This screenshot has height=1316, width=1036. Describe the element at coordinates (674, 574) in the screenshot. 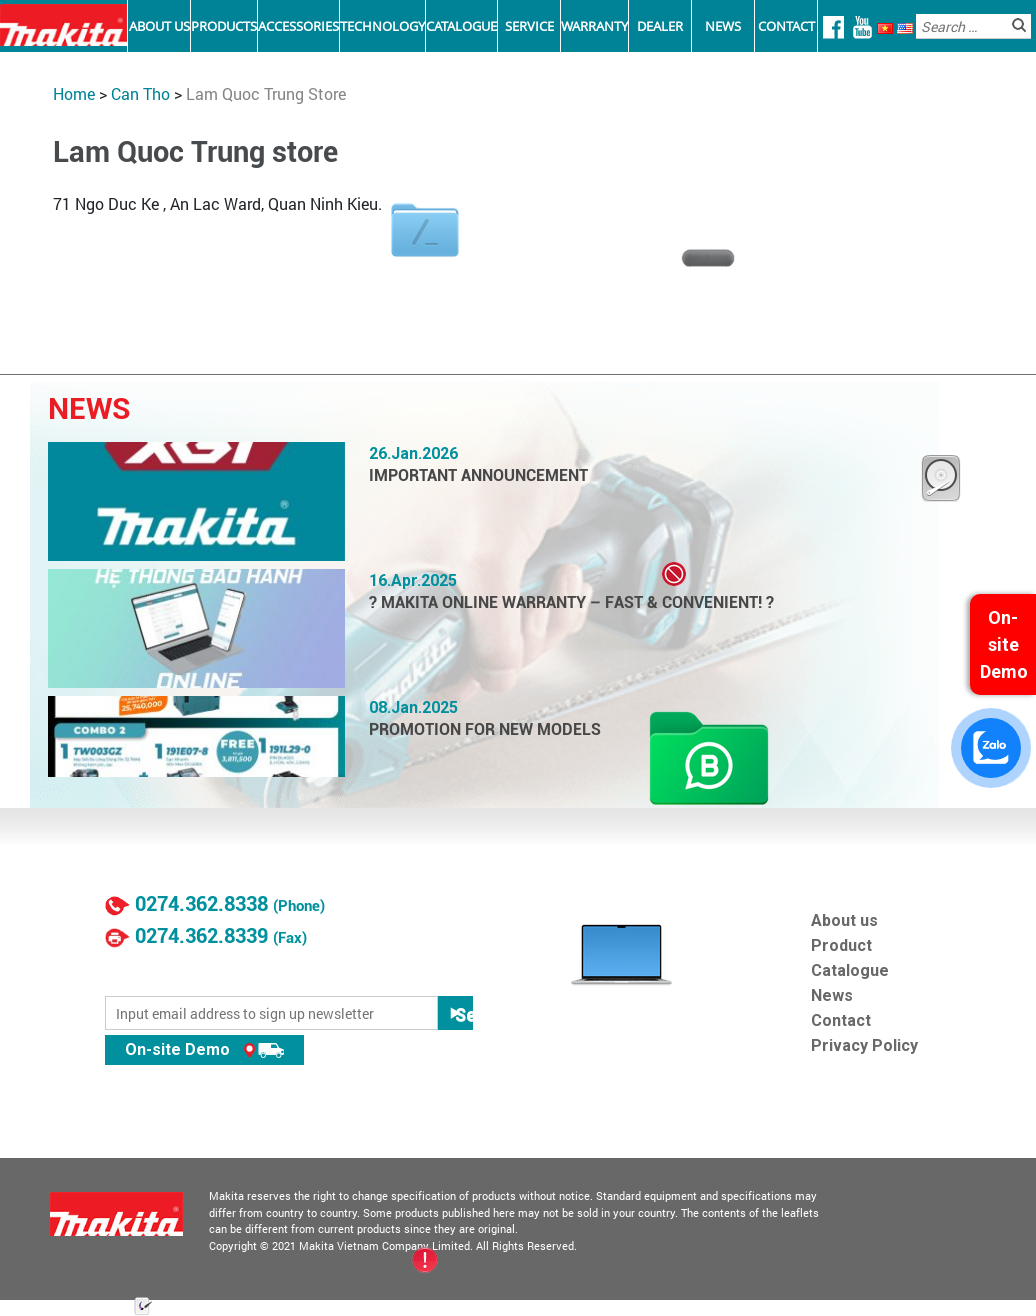

I see `delete or remove an item` at that location.